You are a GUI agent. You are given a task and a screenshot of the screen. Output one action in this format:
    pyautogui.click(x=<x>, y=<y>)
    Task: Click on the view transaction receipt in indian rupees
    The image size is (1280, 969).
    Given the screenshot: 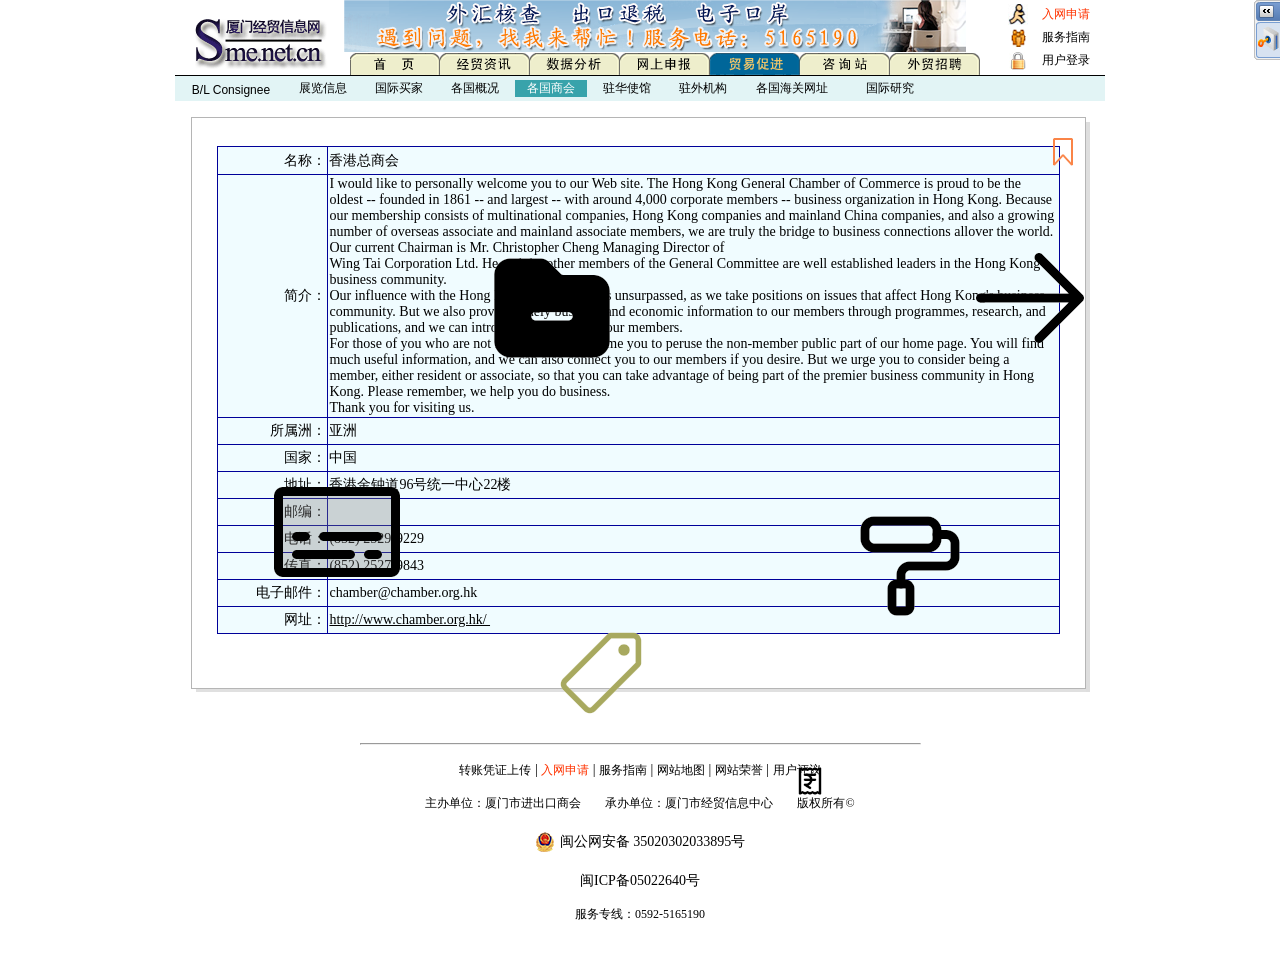 What is the action you would take?
    pyautogui.click(x=810, y=781)
    